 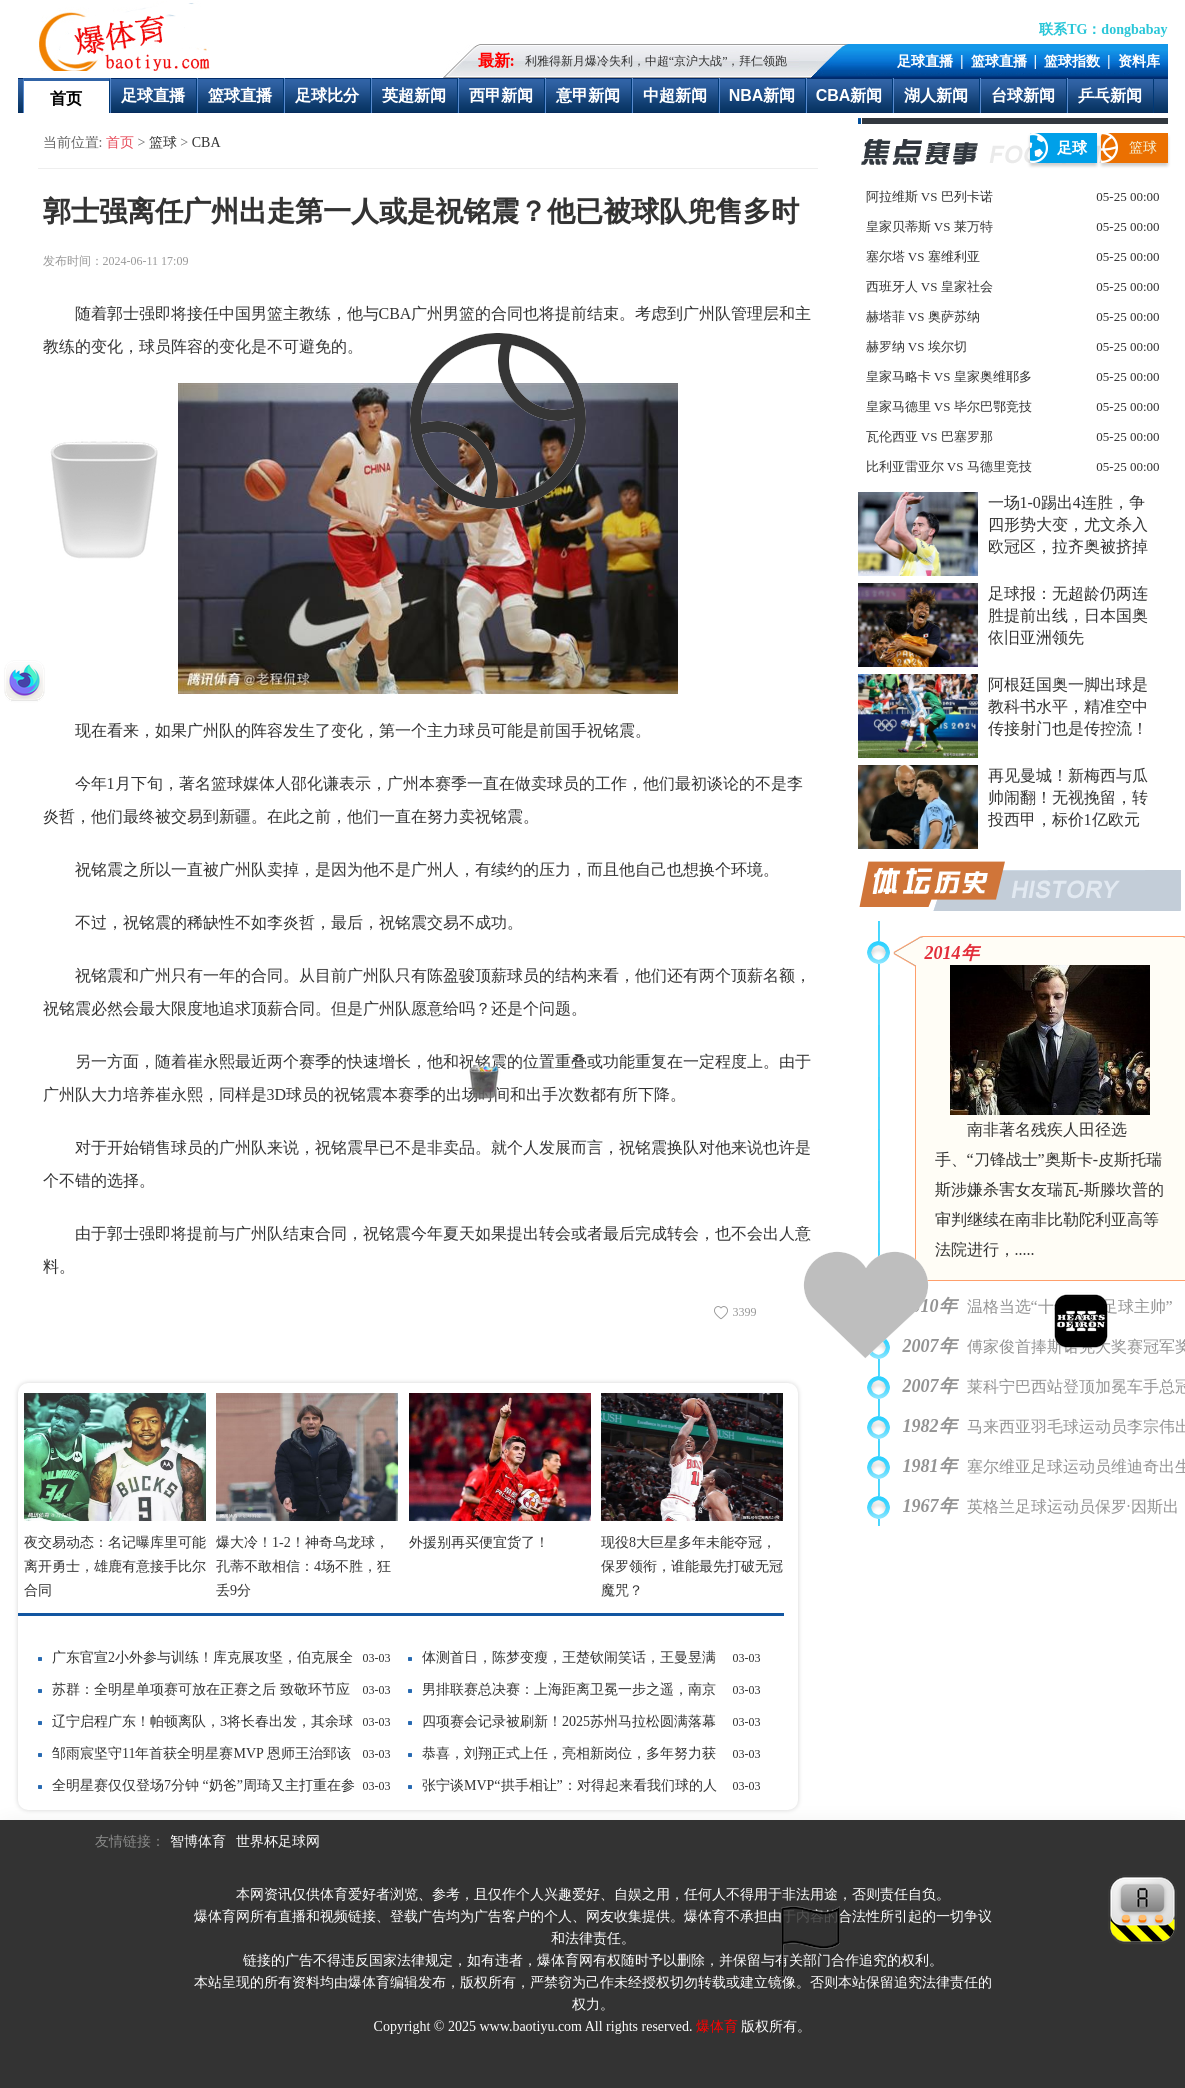 What do you see at coordinates (1081, 1321) in the screenshot?
I see `launch Hearts of Iron 3 strategy game` at bounding box center [1081, 1321].